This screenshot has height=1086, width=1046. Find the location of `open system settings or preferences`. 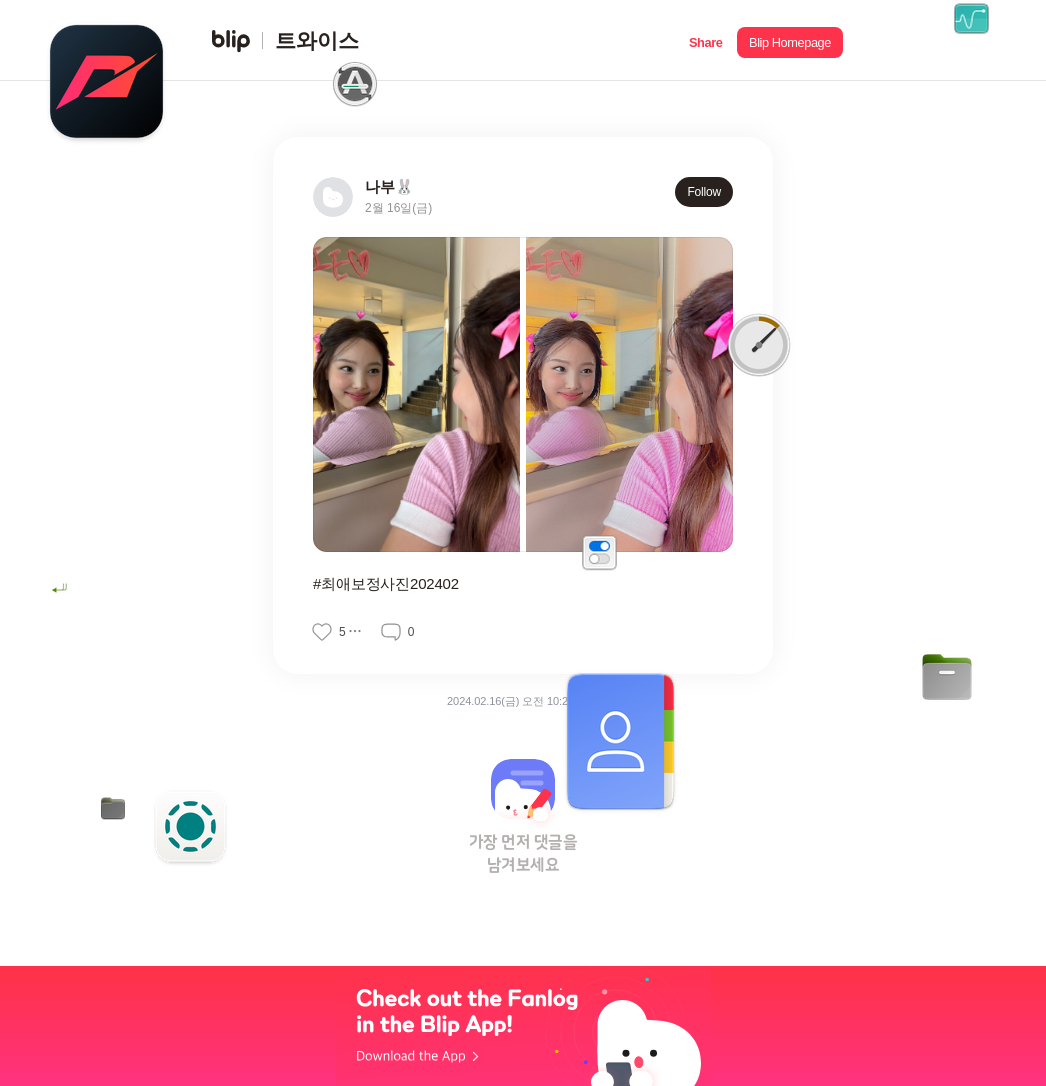

open system settings or preferences is located at coordinates (599, 552).